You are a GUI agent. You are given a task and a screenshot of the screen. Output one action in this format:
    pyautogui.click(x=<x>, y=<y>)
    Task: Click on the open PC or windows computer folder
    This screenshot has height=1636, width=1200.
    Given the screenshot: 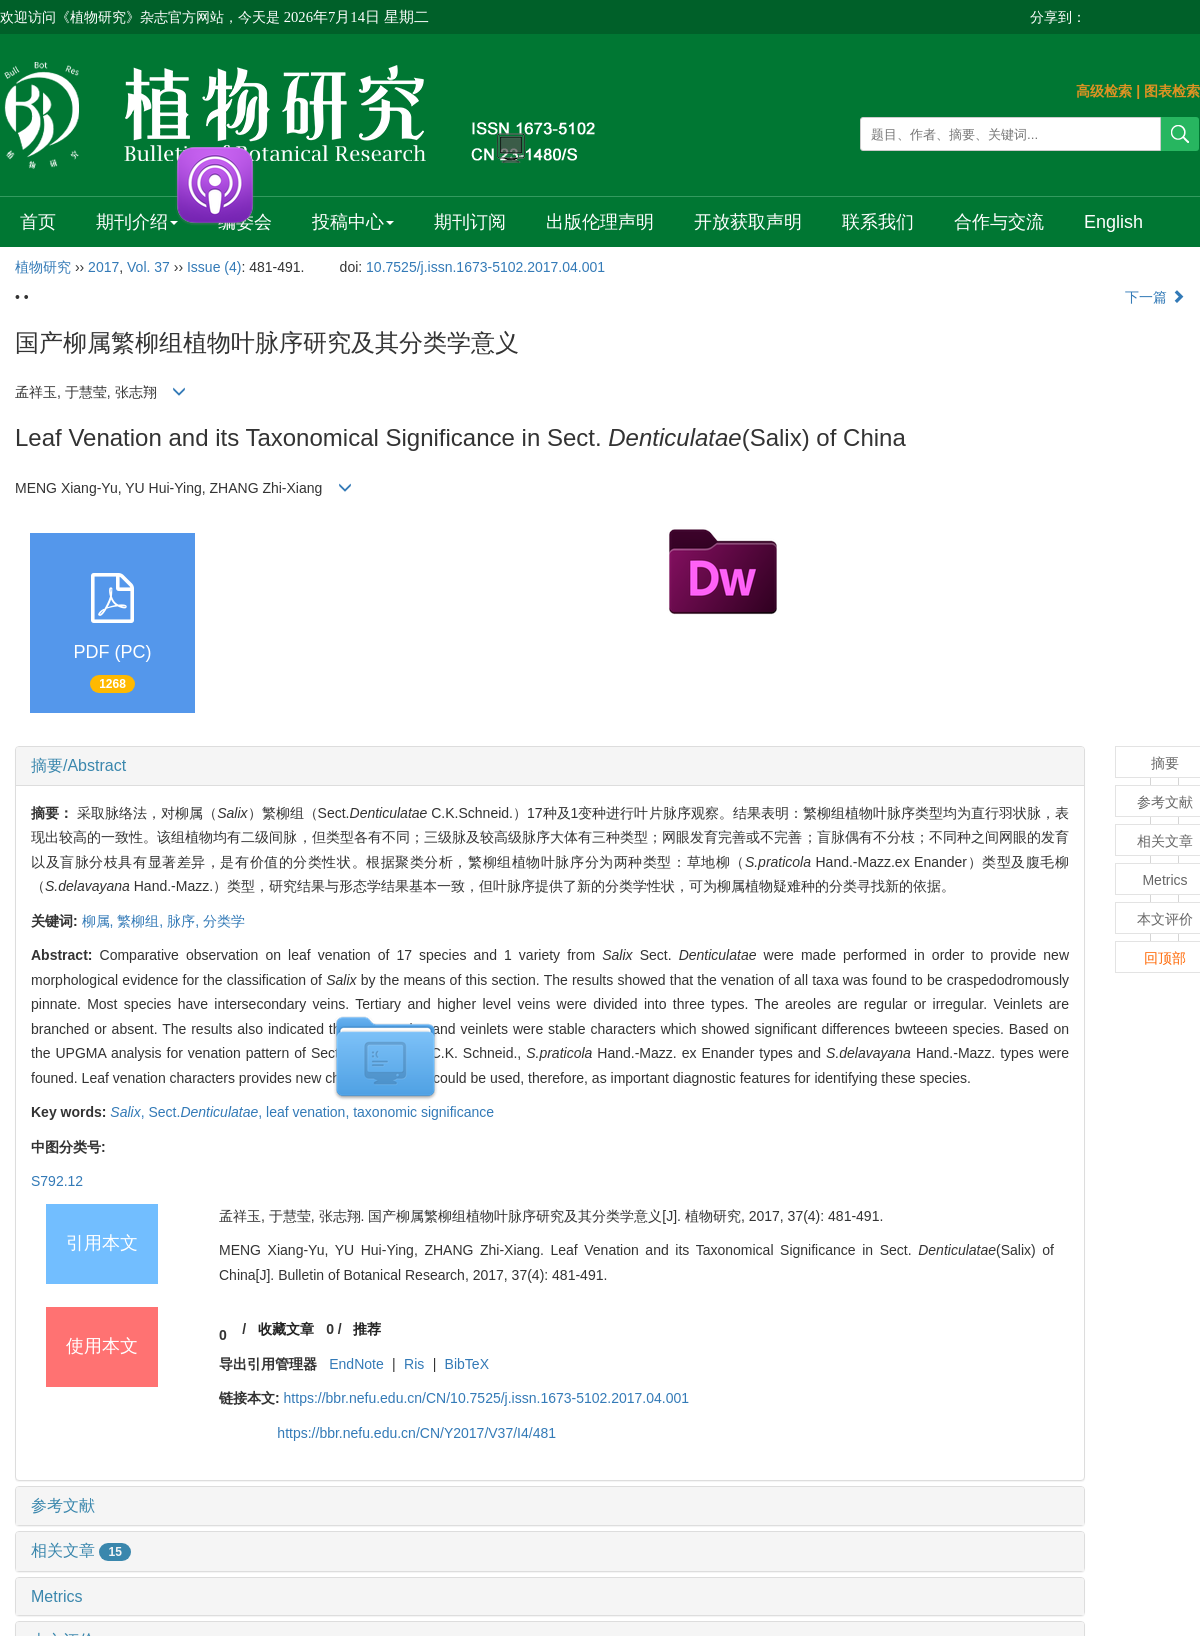 What is the action you would take?
    pyautogui.click(x=385, y=1056)
    